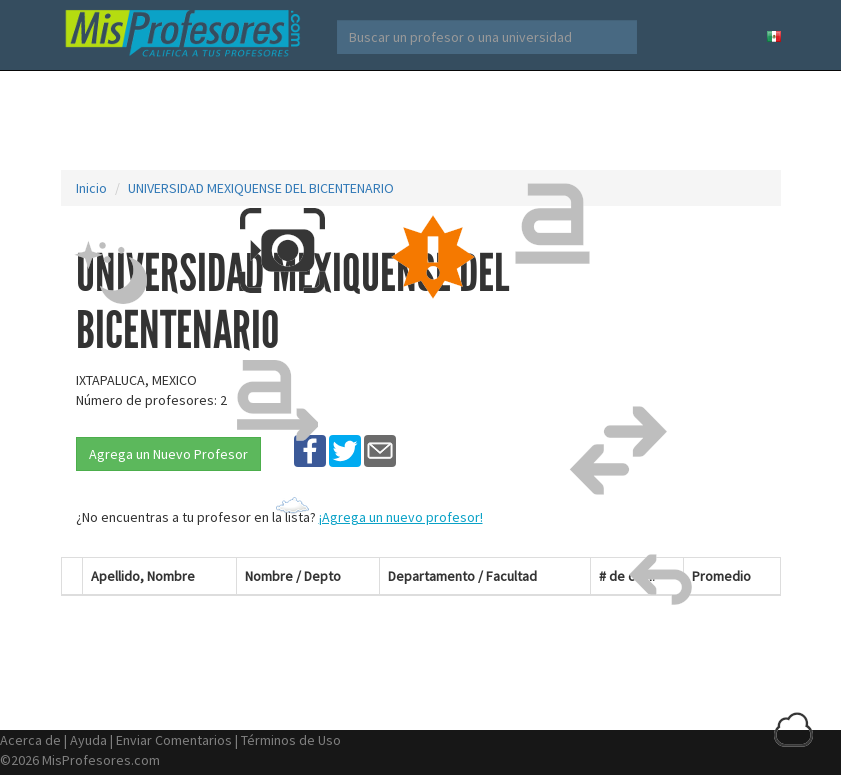  Describe the element at coordinates (433, 257) in the screenshot. I see `indicates a critical software update is available` at that location.